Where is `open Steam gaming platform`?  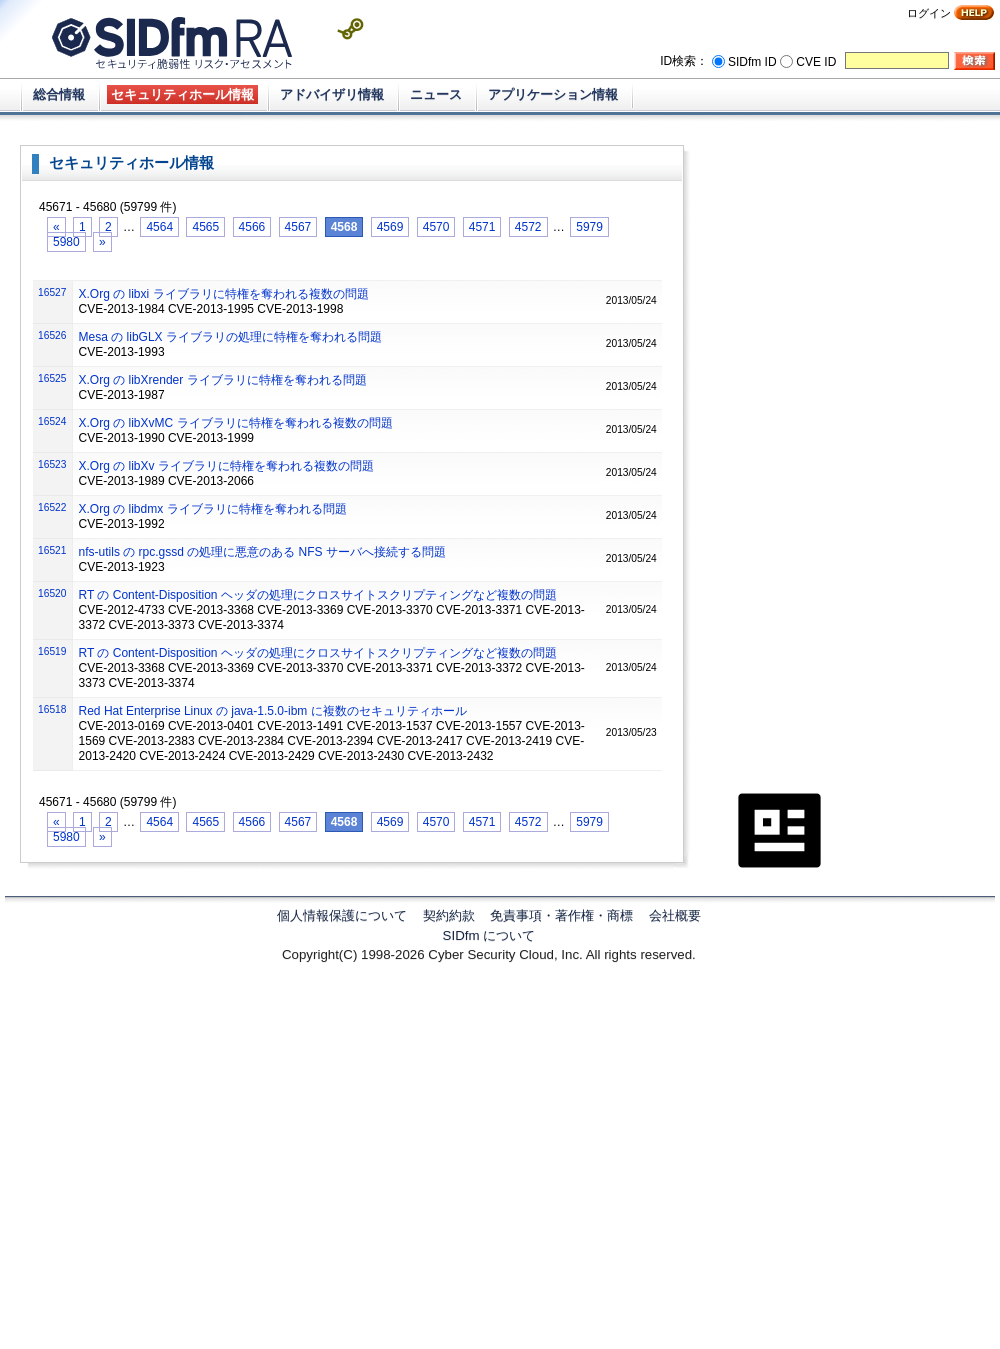
open Steam gaming platform is located at coordinates (350, 28).